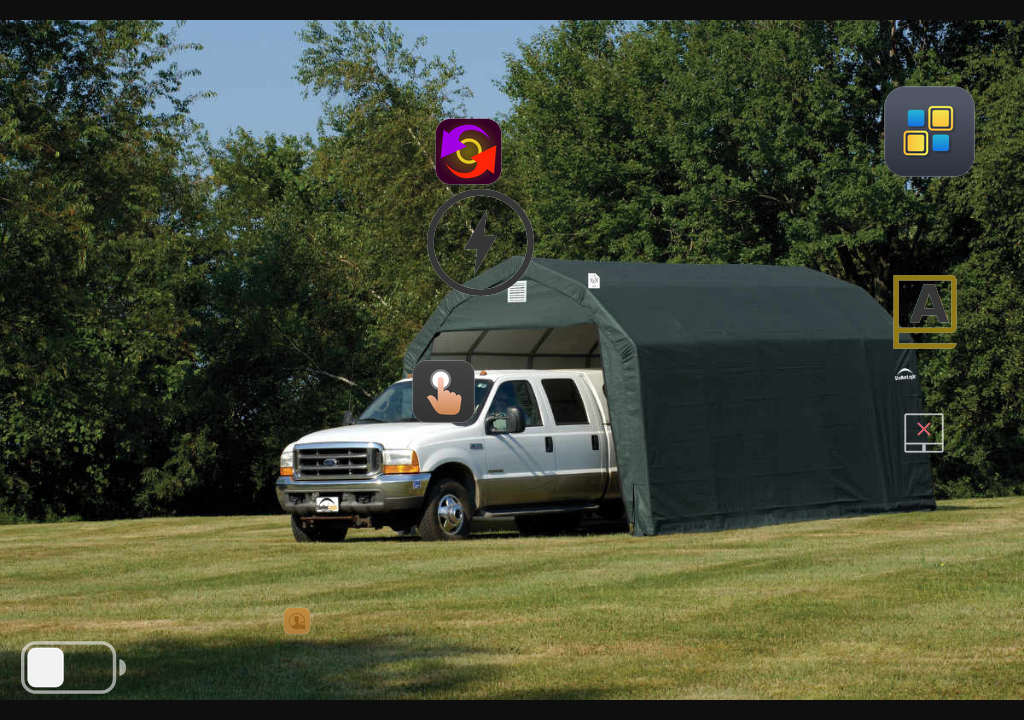  Describe the element at coordinates (594, 281) in the screenshot. I see `open a LaTeX document file` at that location.